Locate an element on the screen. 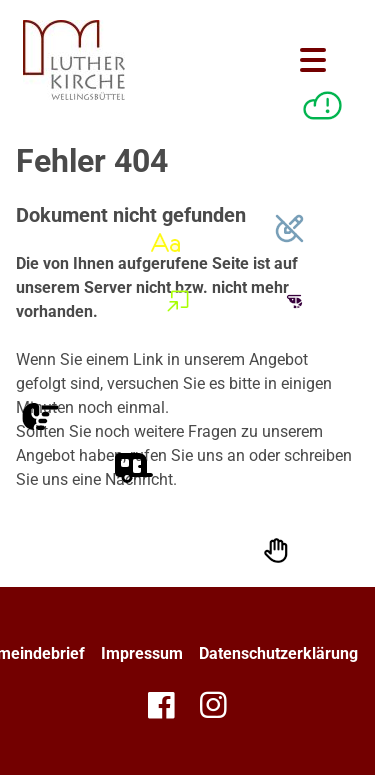 This screenshot has width=375, height=775. indicates seafood or shellfish menu items is located at coordinates (294, 301).